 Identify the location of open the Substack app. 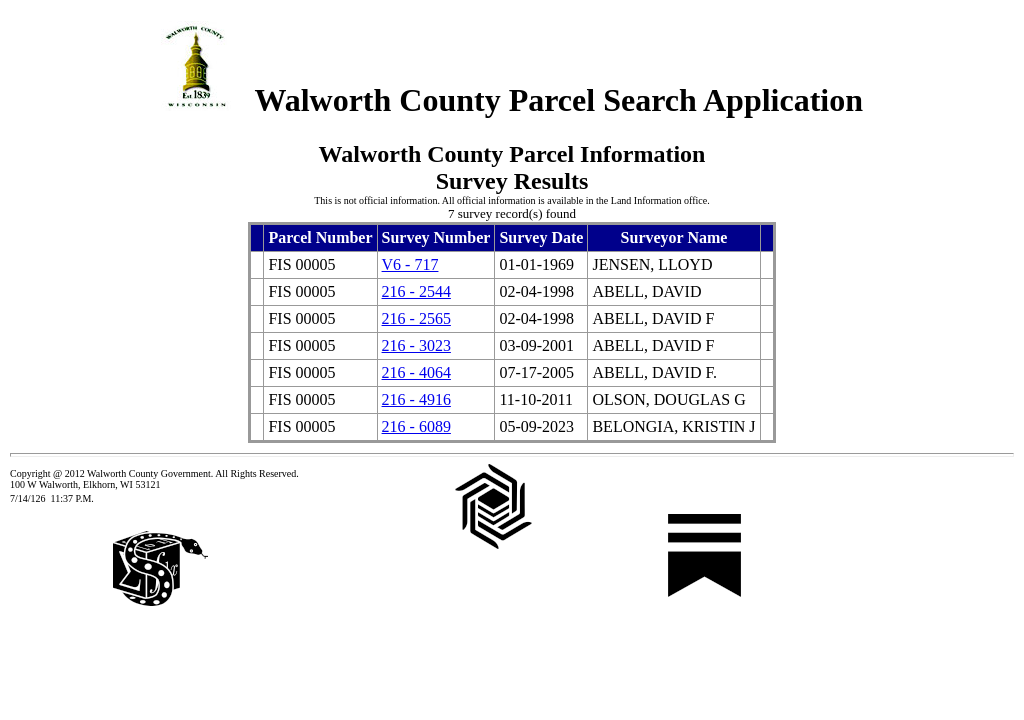
(704, 555).